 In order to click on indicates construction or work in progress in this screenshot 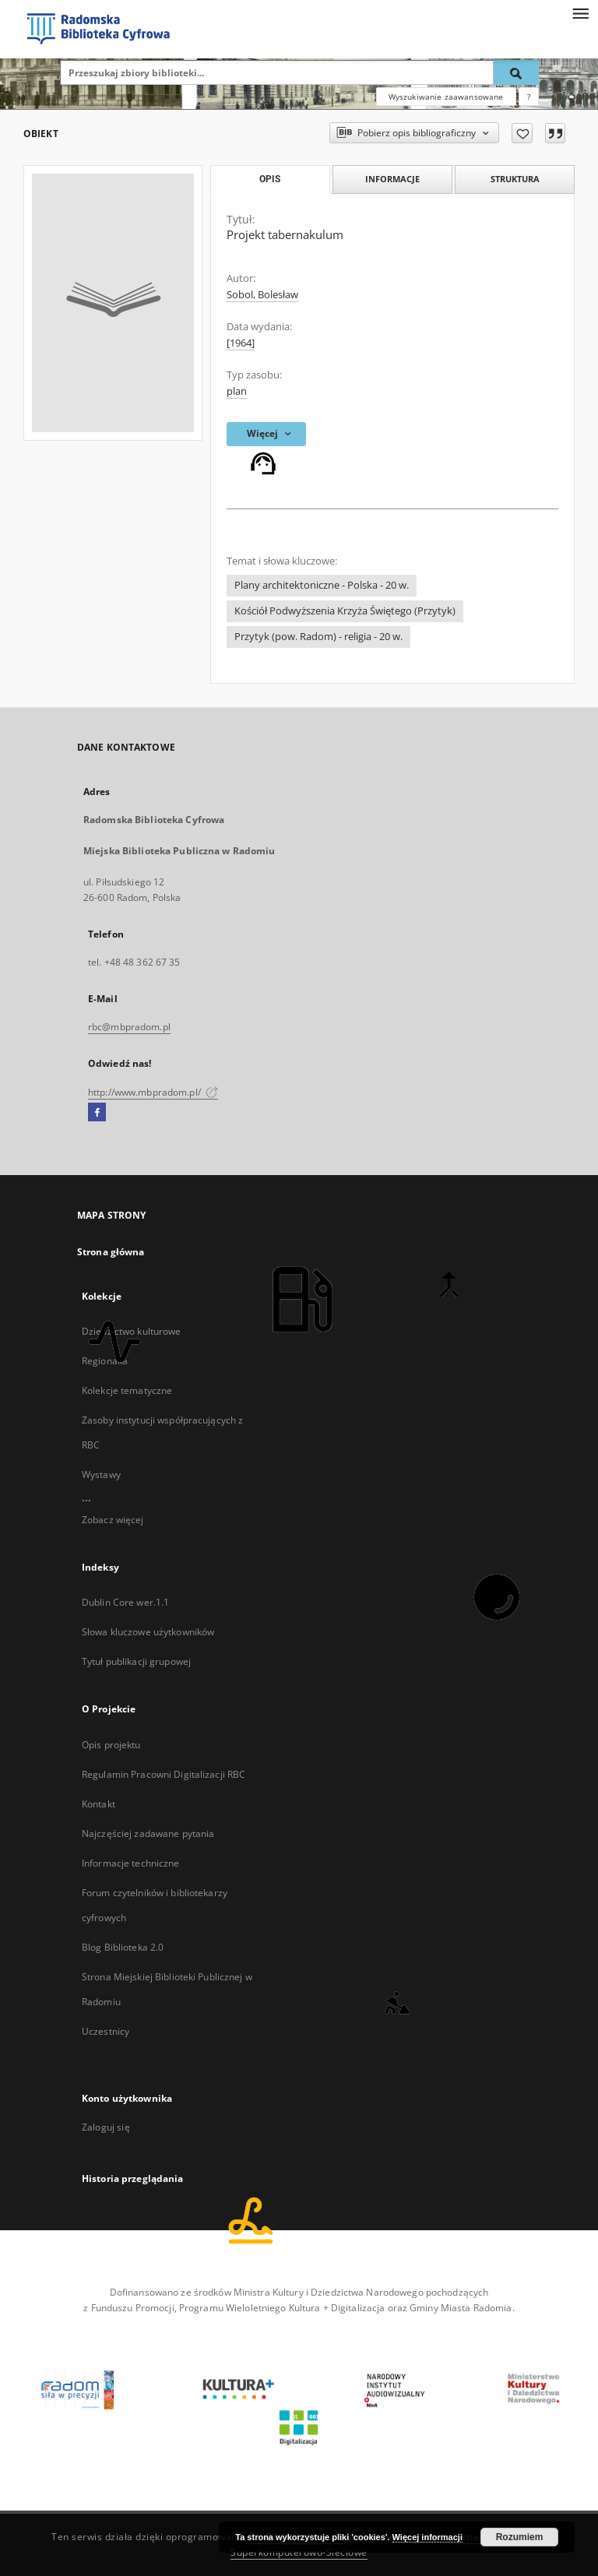, I will do `click(397, 2003)`.